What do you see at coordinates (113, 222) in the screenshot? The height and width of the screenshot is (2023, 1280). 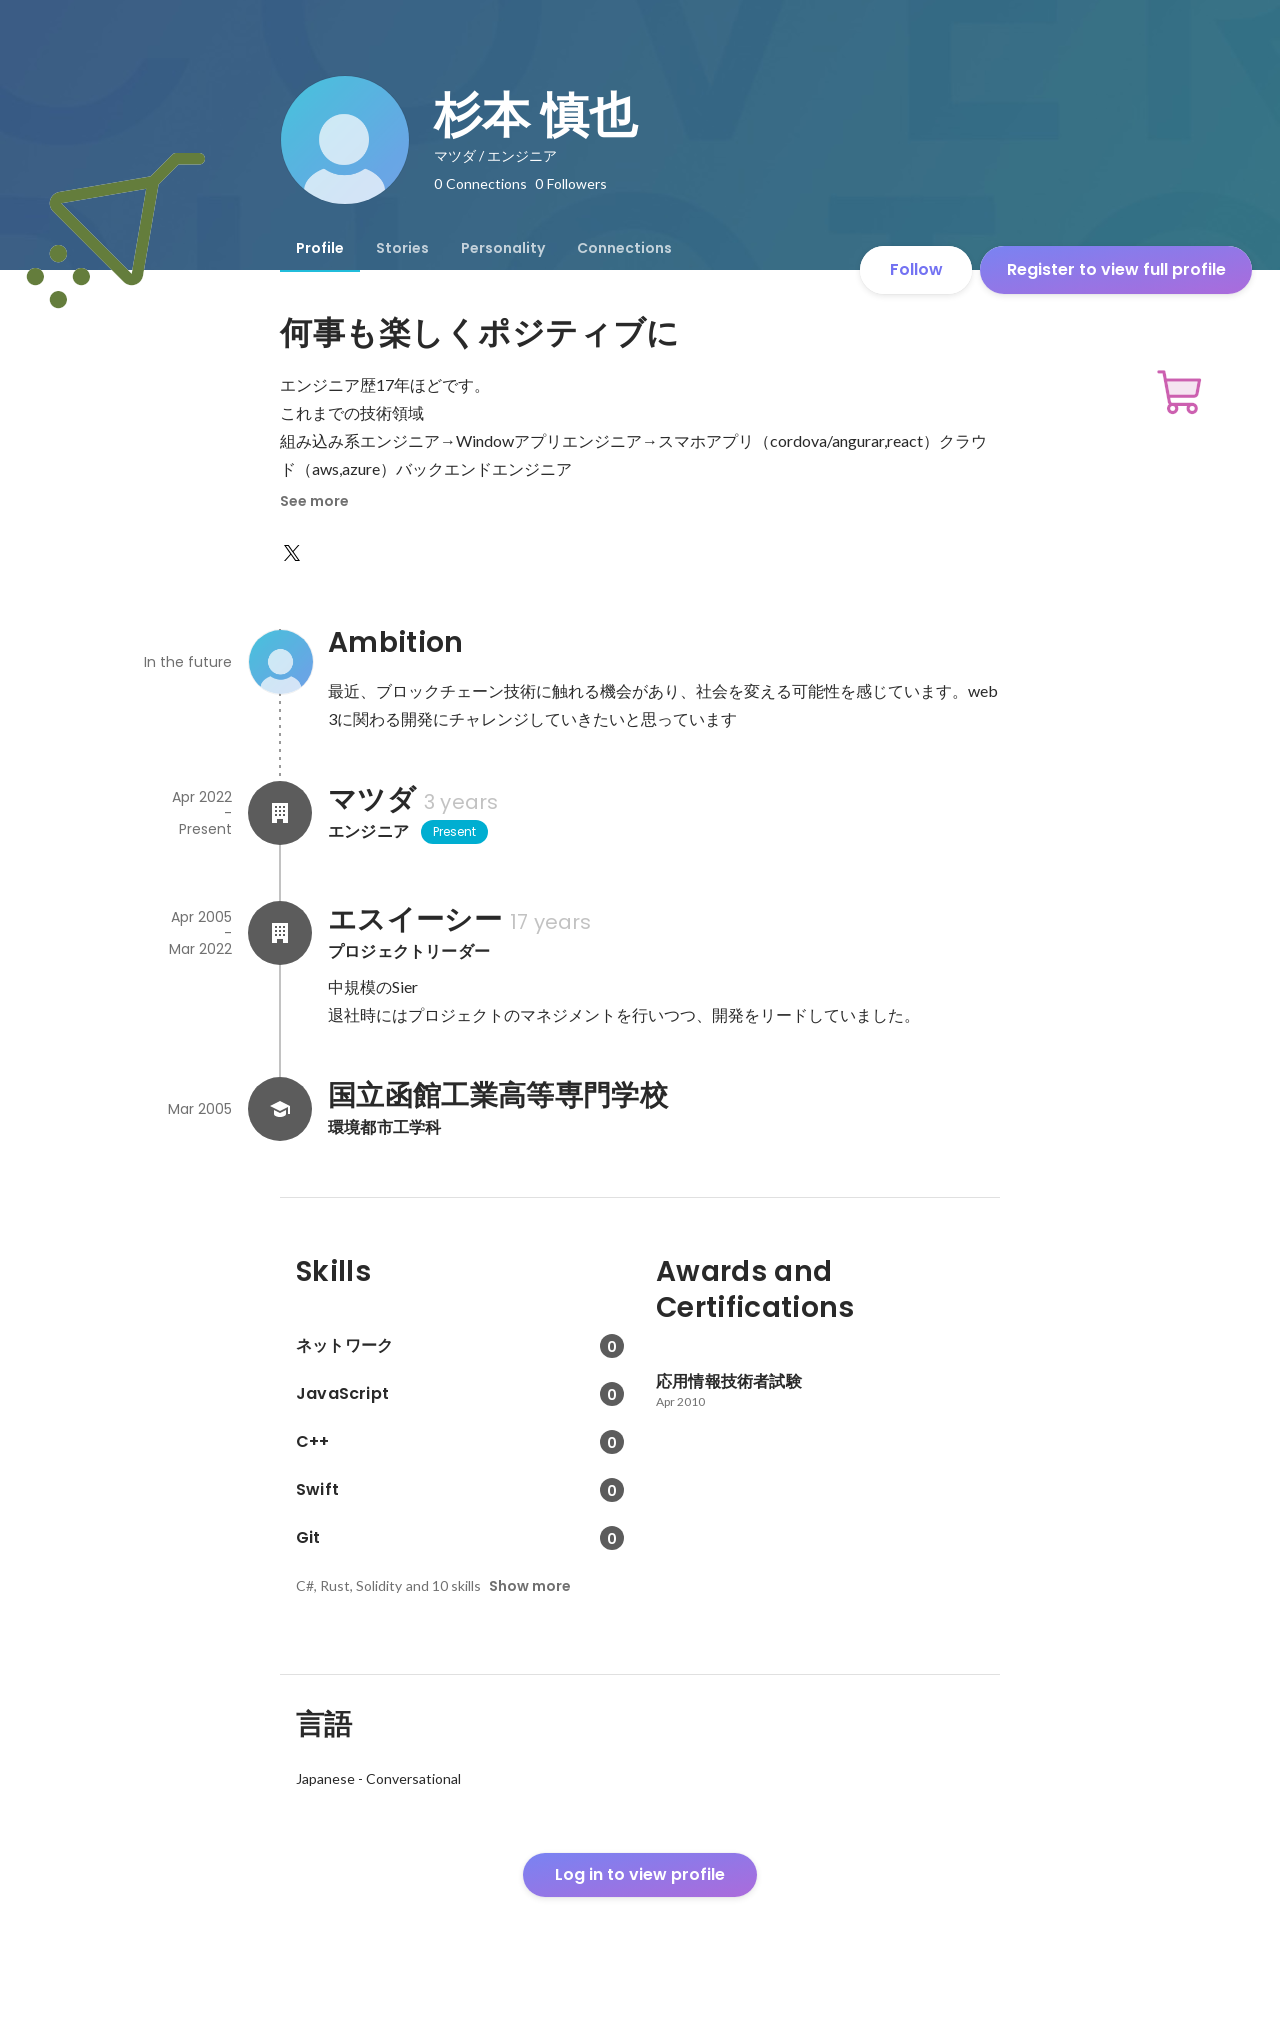 I see `access bathroom or shower facilities` at bounding box center [113, 222].